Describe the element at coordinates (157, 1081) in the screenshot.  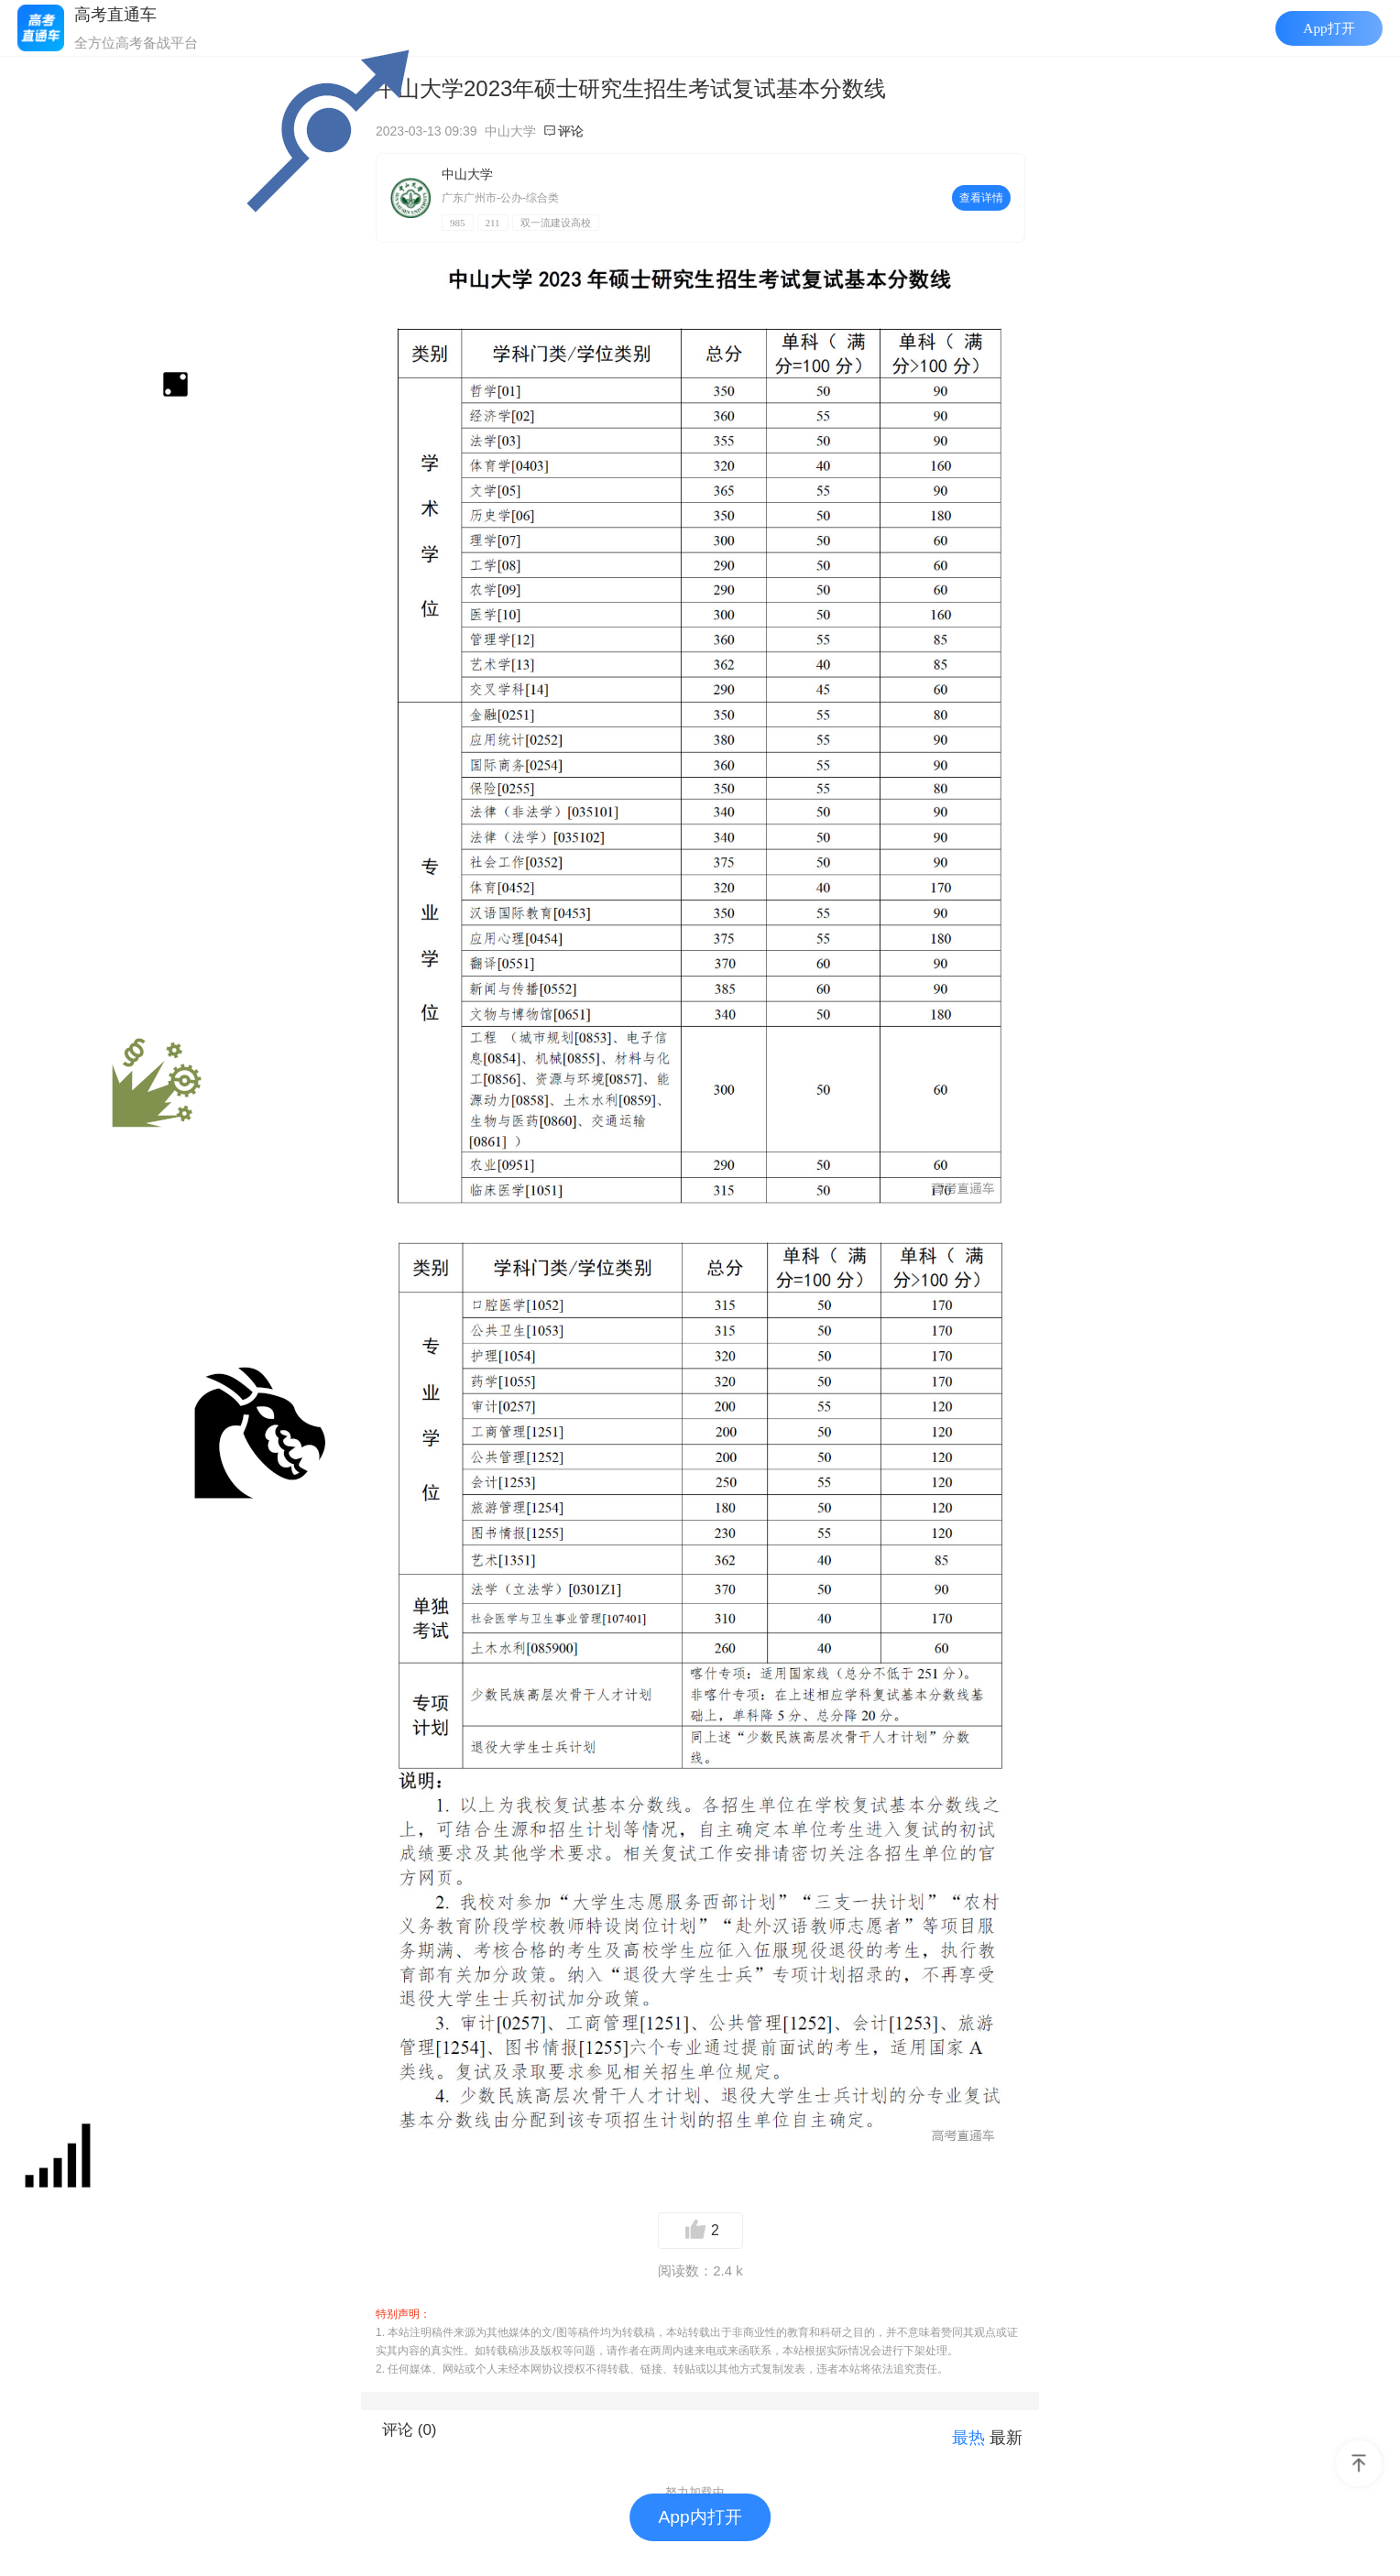
I see `indicates a system crash or critical error` at that location.